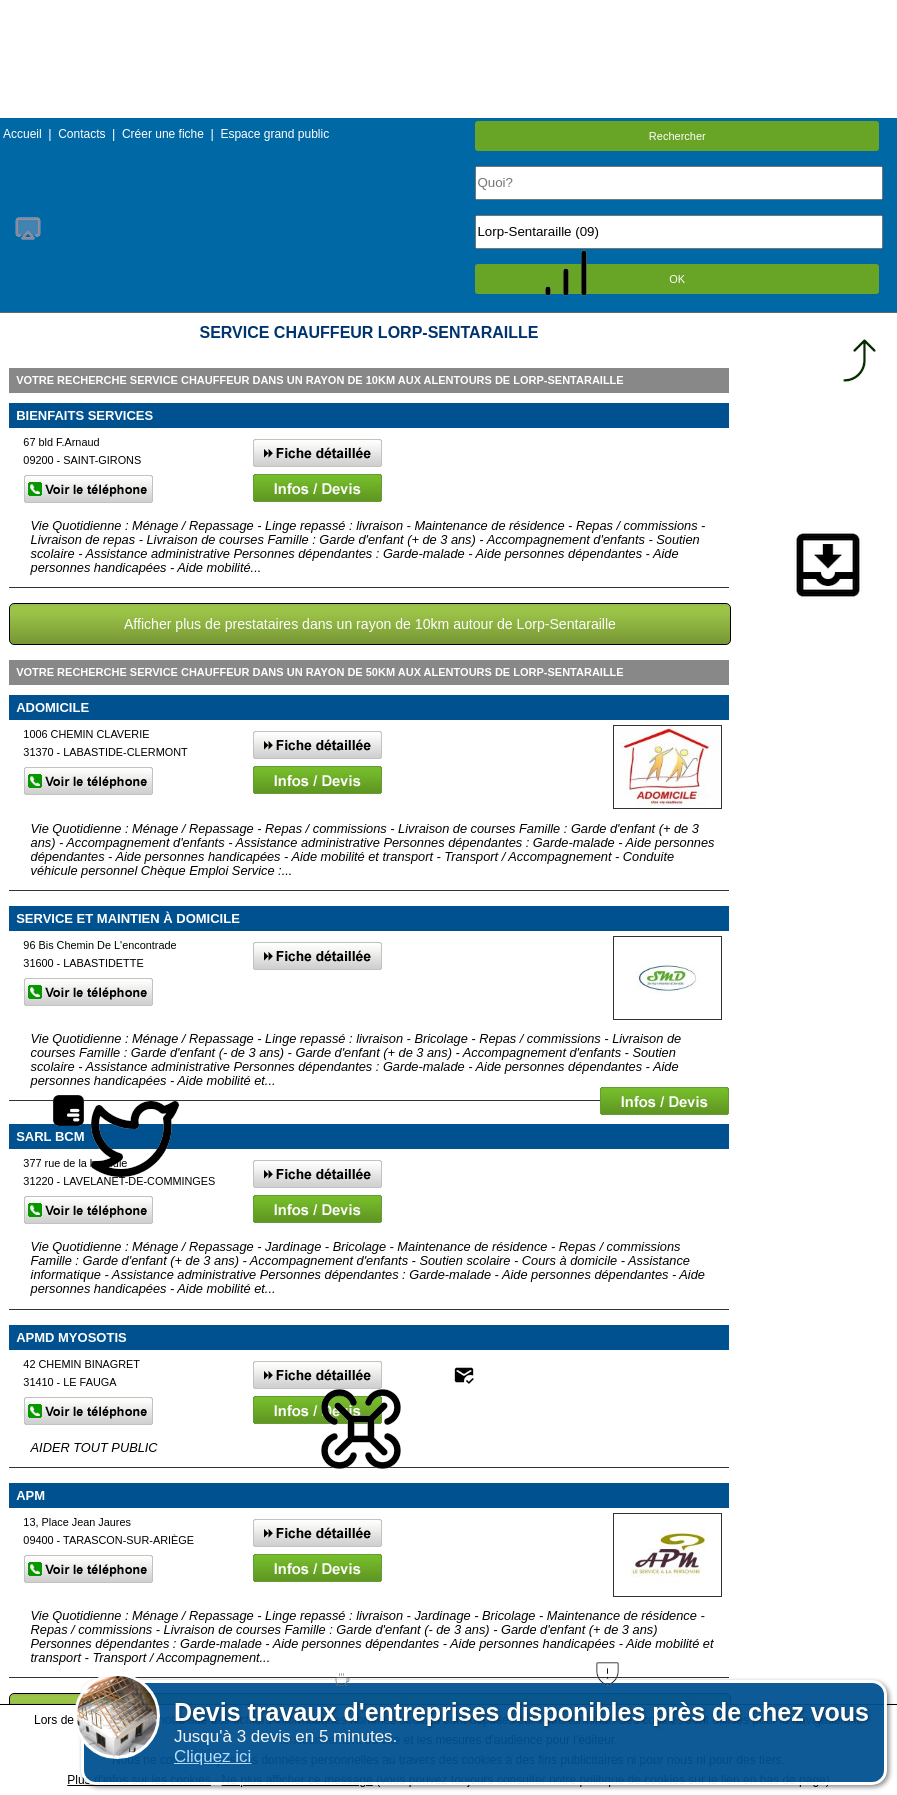  What do you see at coordinates (135, 1137) in the screenshot?
I see `open twitter` at bounding box center [135, 1137].